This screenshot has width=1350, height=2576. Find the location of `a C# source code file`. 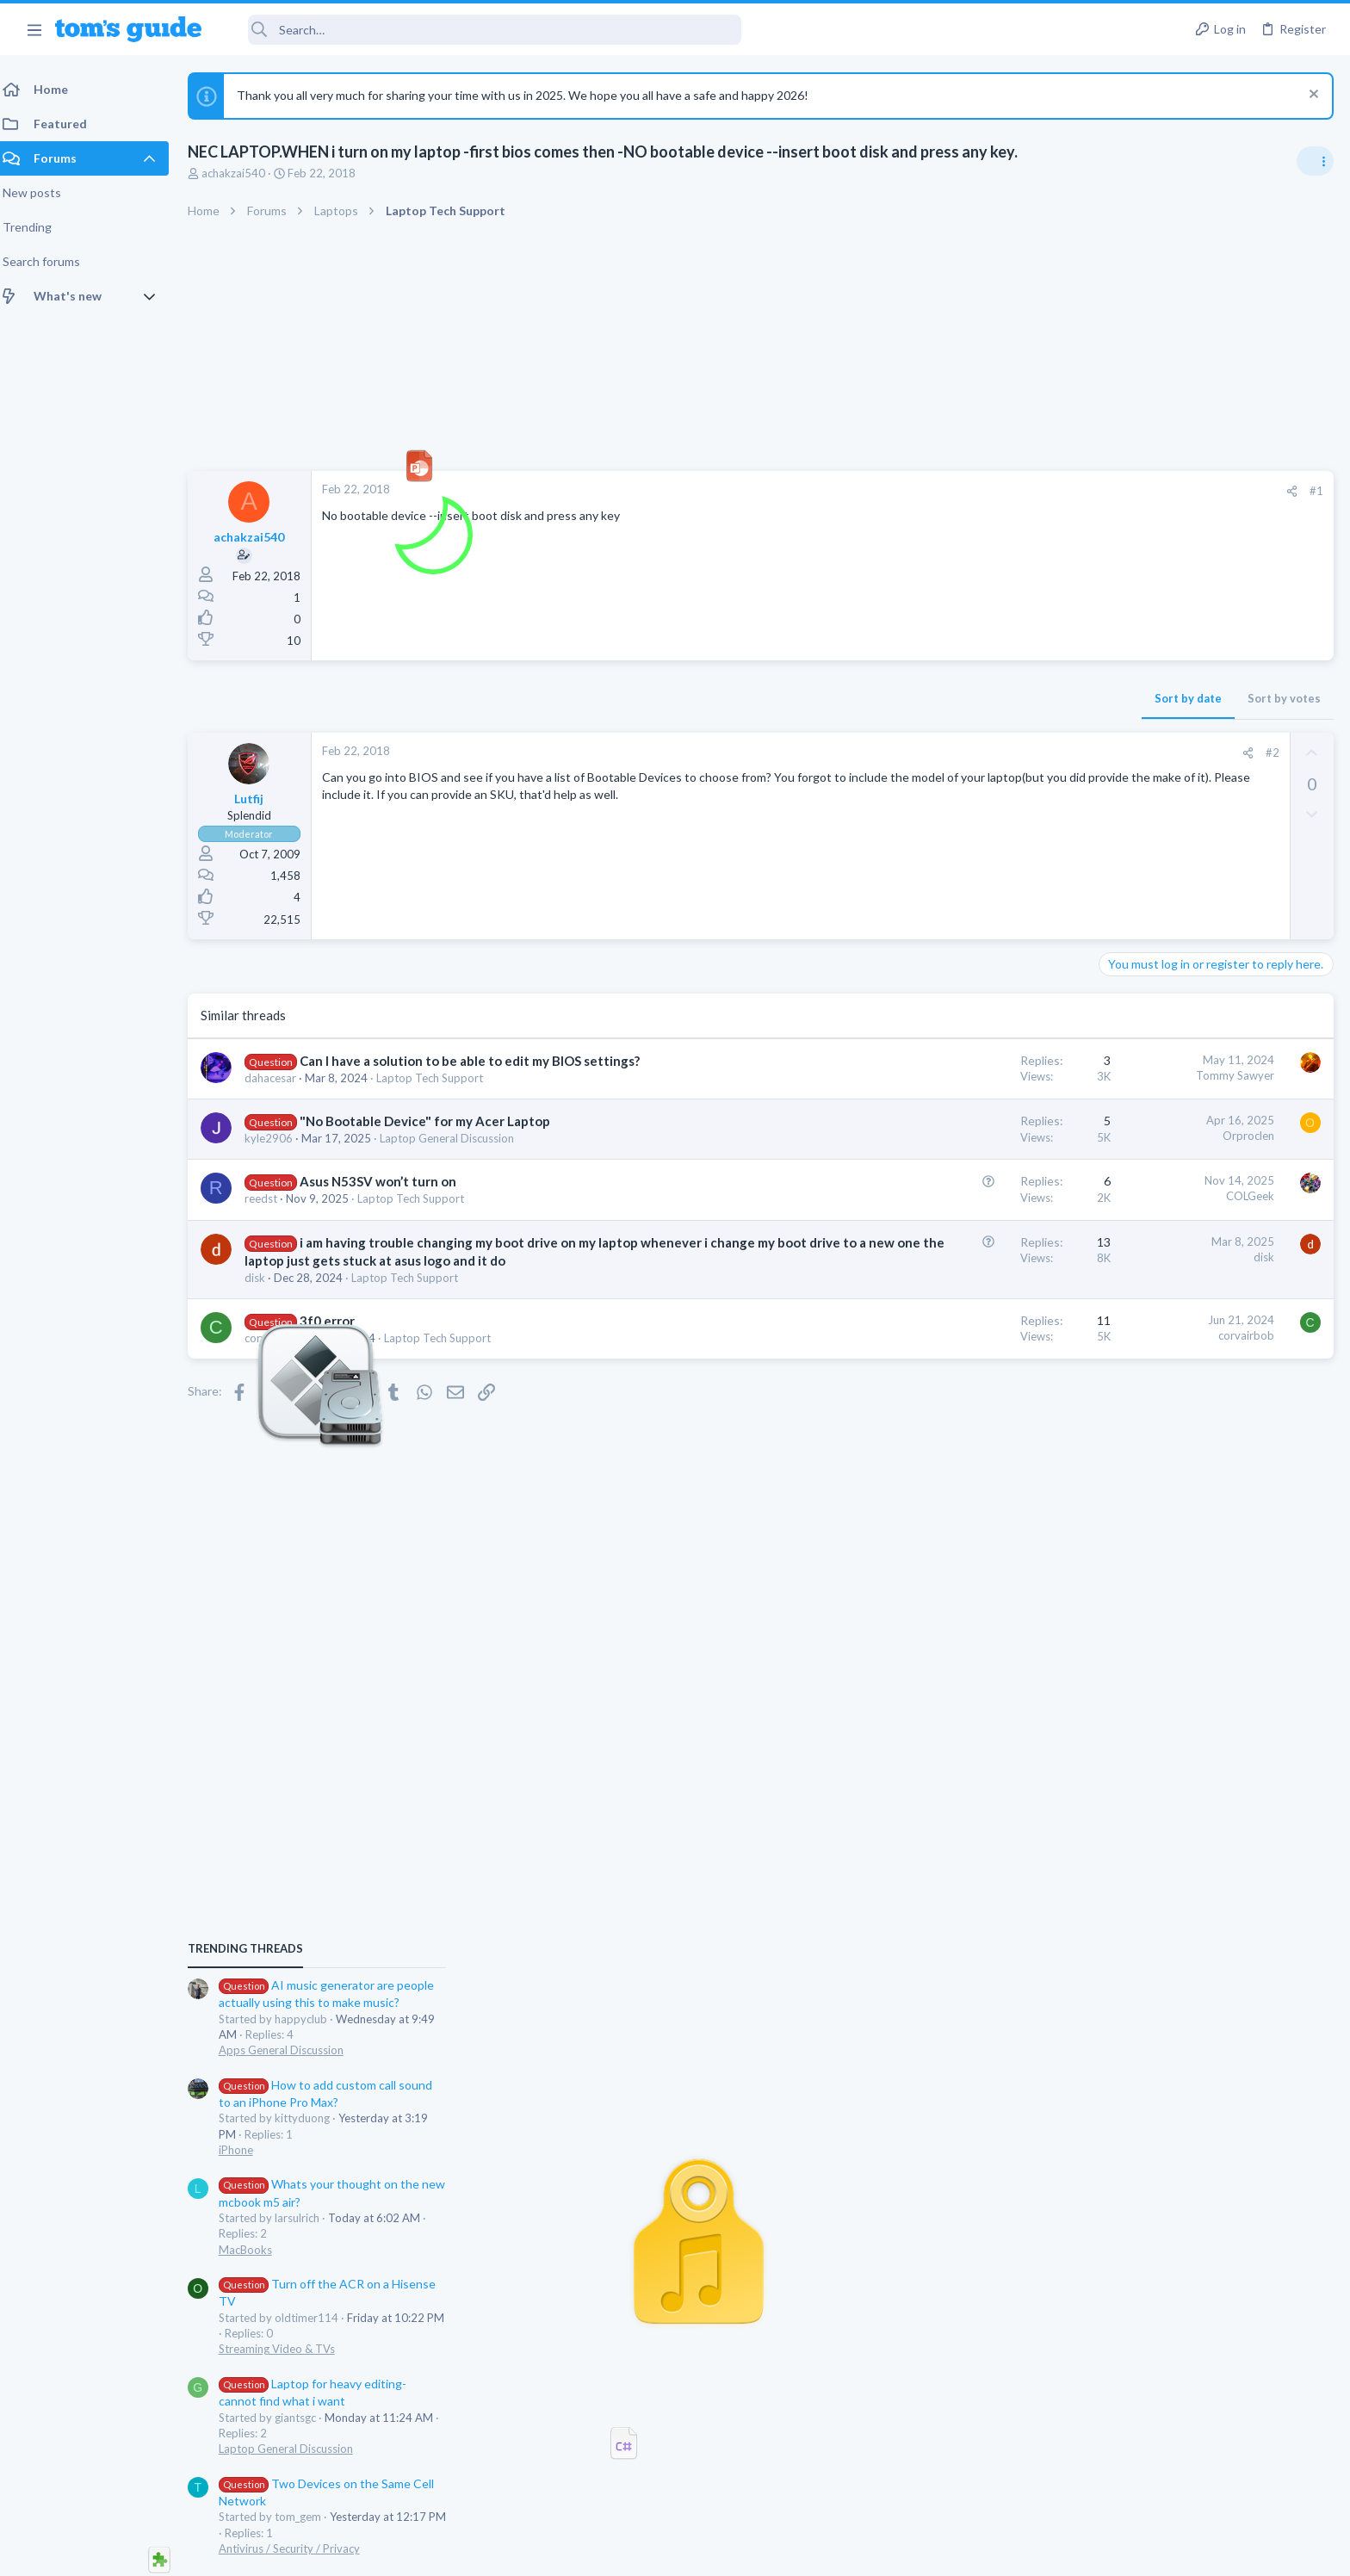

a C# source code file is located at coordinates (623, 2443).